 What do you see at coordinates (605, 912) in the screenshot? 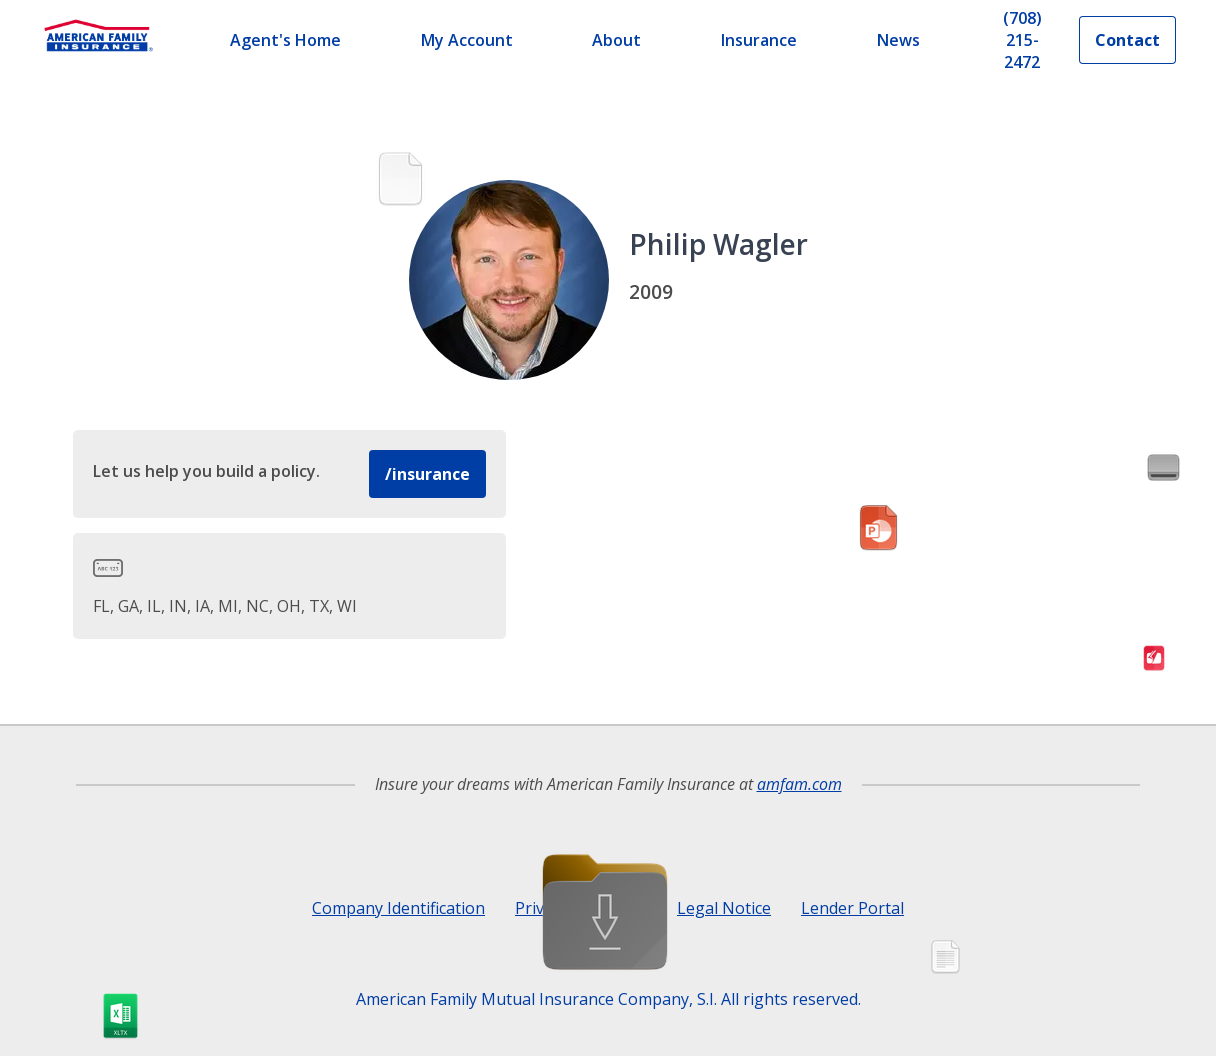
I see `open downloads folder` at bounding box center [605, 912].